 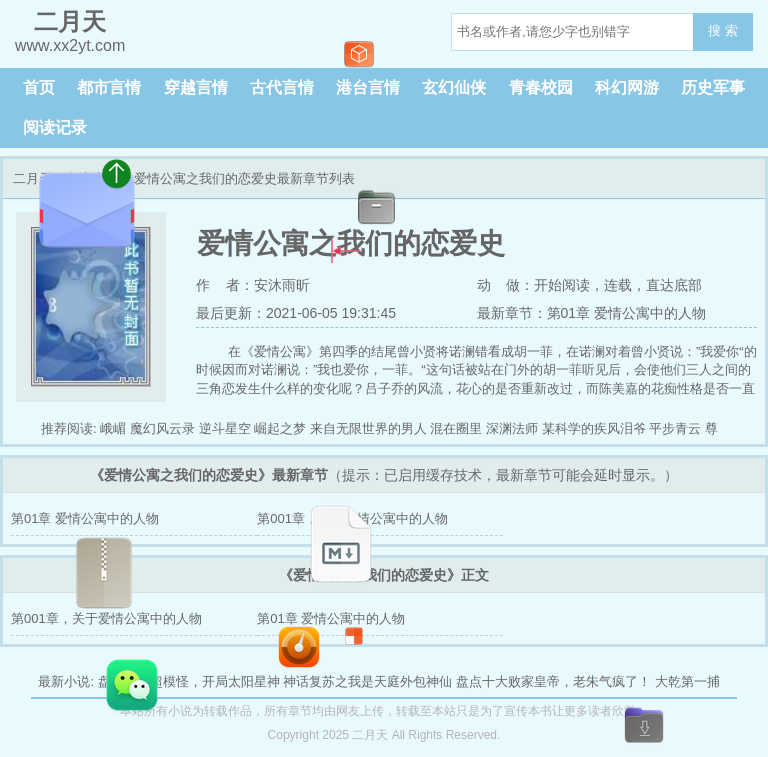 What do you see at coordinates (359, 53) in the screenshot?
I see `open a 3D model file` at bounding box center [359, 53].